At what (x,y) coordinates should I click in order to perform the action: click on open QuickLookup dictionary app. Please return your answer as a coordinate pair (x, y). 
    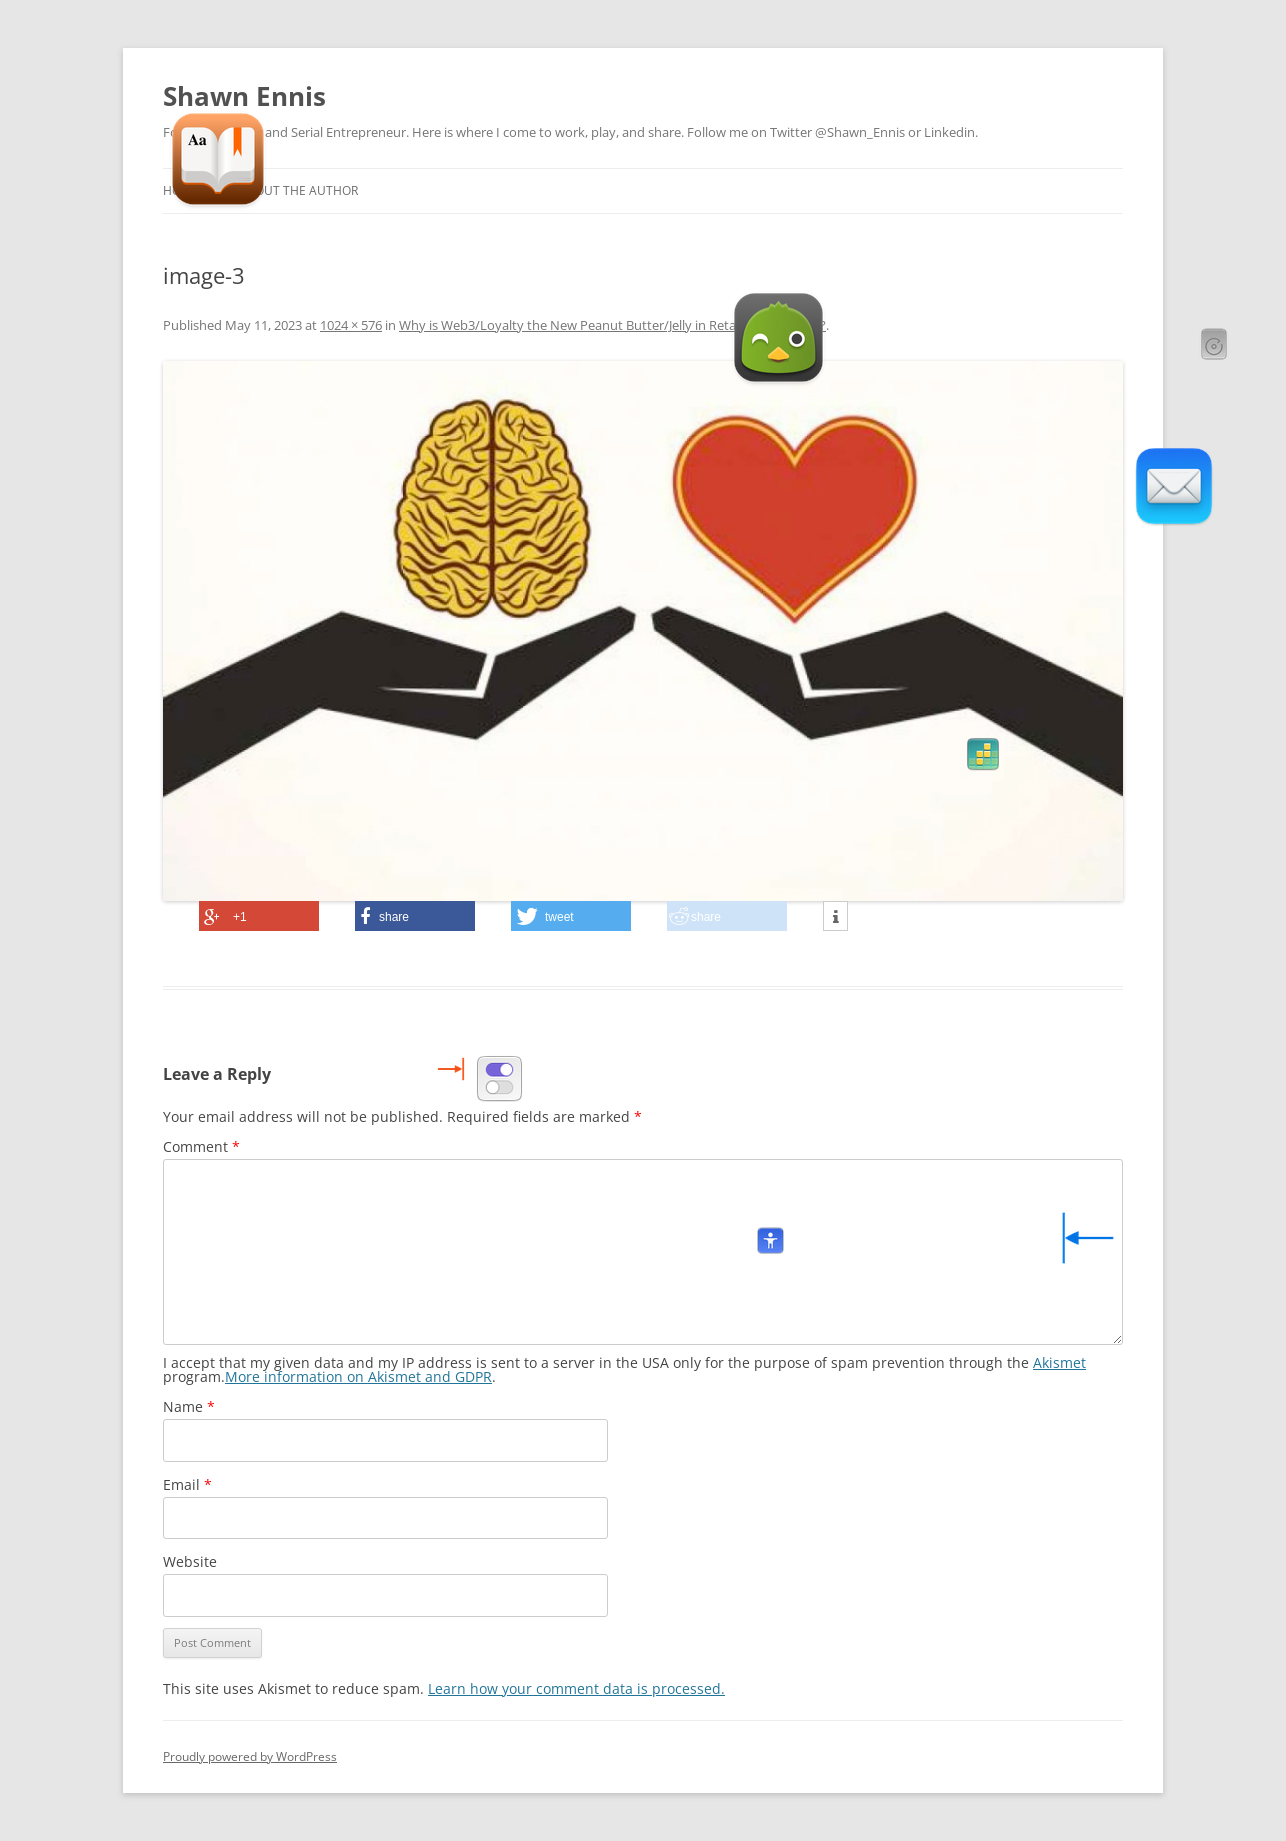
    Looking at the image, I should click on (218, 159).